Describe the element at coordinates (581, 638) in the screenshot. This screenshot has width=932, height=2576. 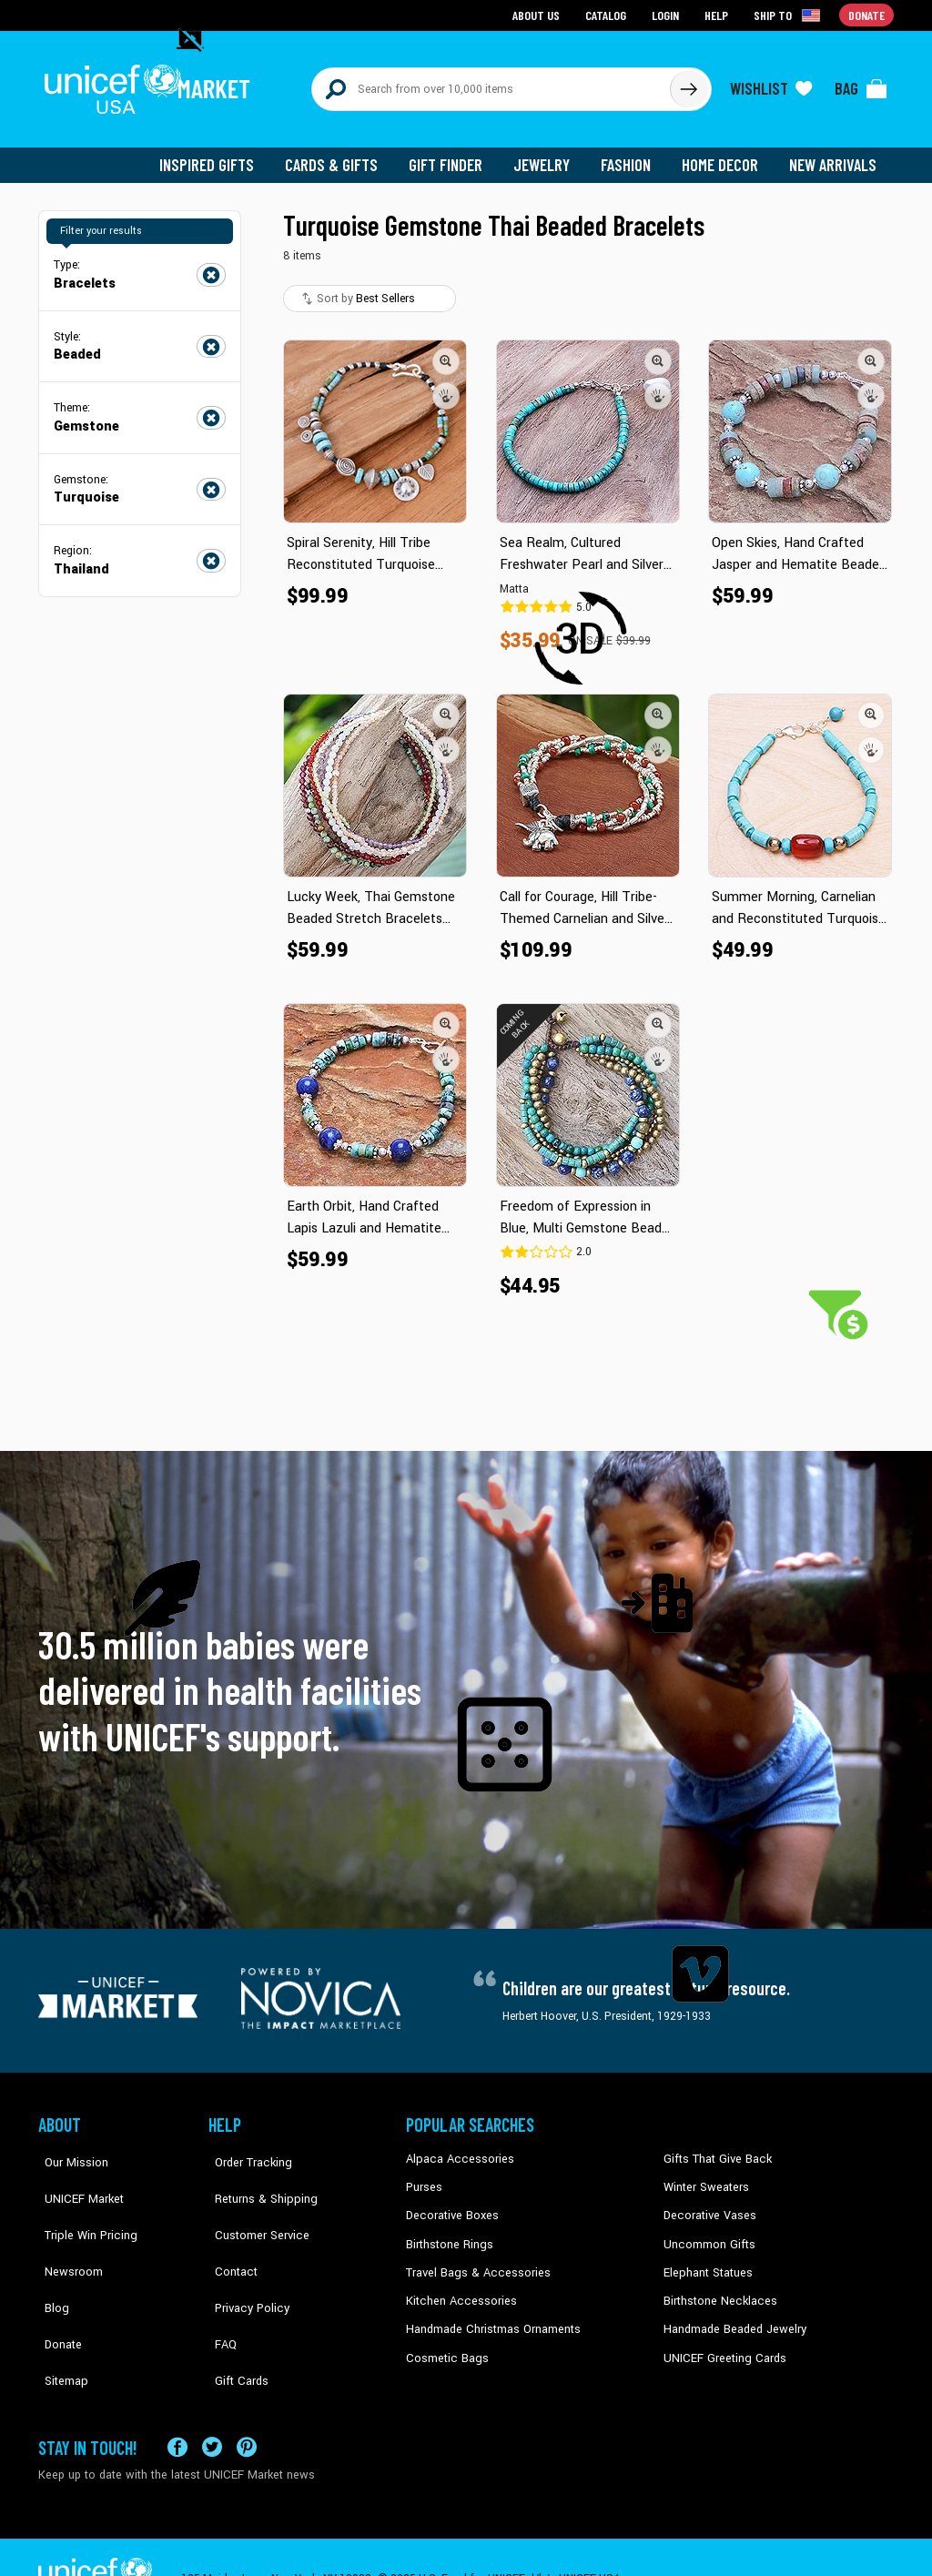
I see `rotate object in 3D view` at that location.